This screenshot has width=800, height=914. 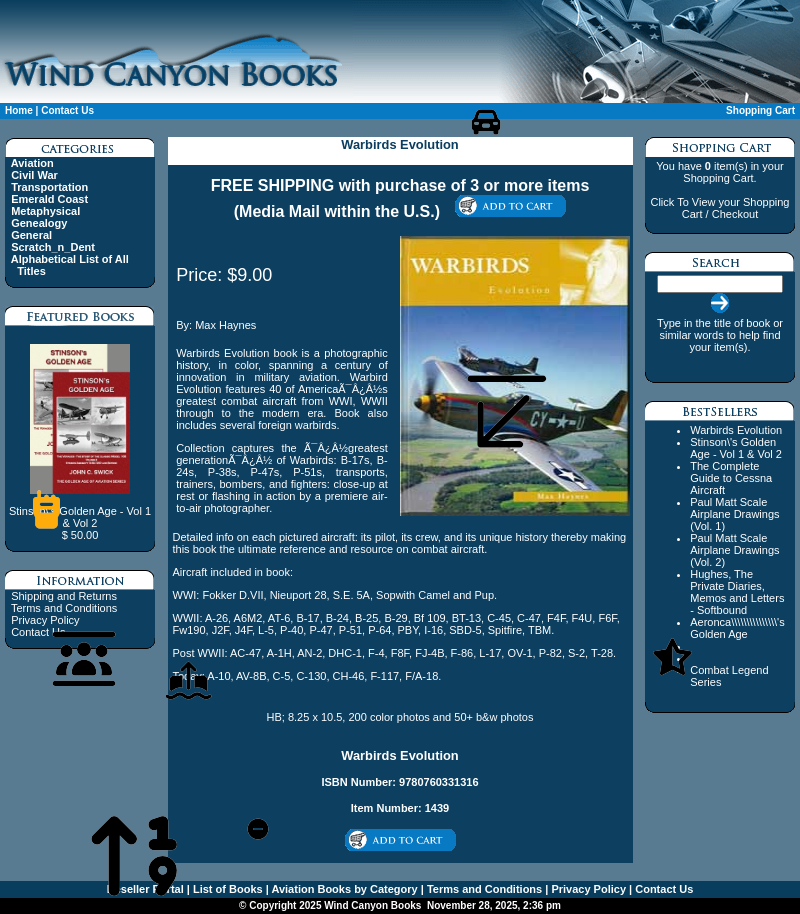 What do you see at coordinates (46, 510) in the screenshot?
I see `access push-to-talk communication` at bounding box center [46, 510].